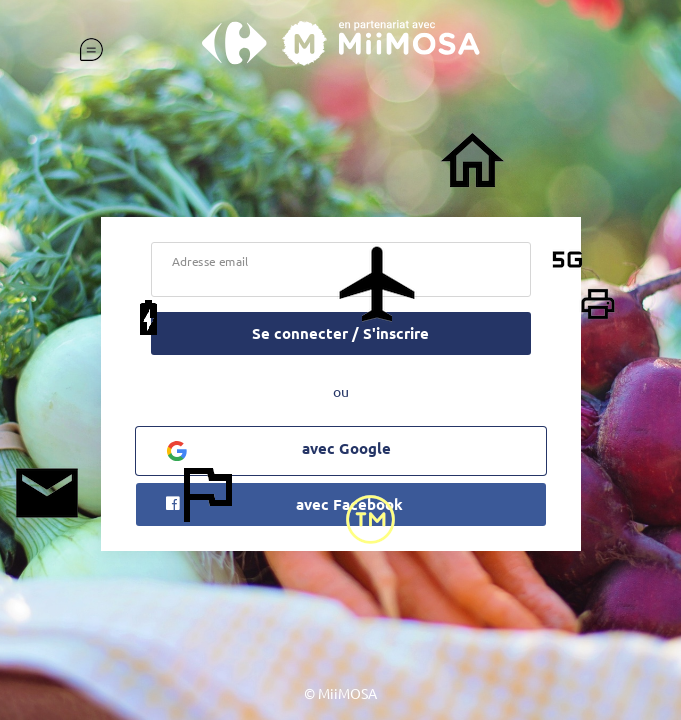 Image resolution: width=681 pixels, height=720 pixels. Describe the element at coordinates (370, 519) in the screenshot. I see `indicates trademarked content or branding` at that location.